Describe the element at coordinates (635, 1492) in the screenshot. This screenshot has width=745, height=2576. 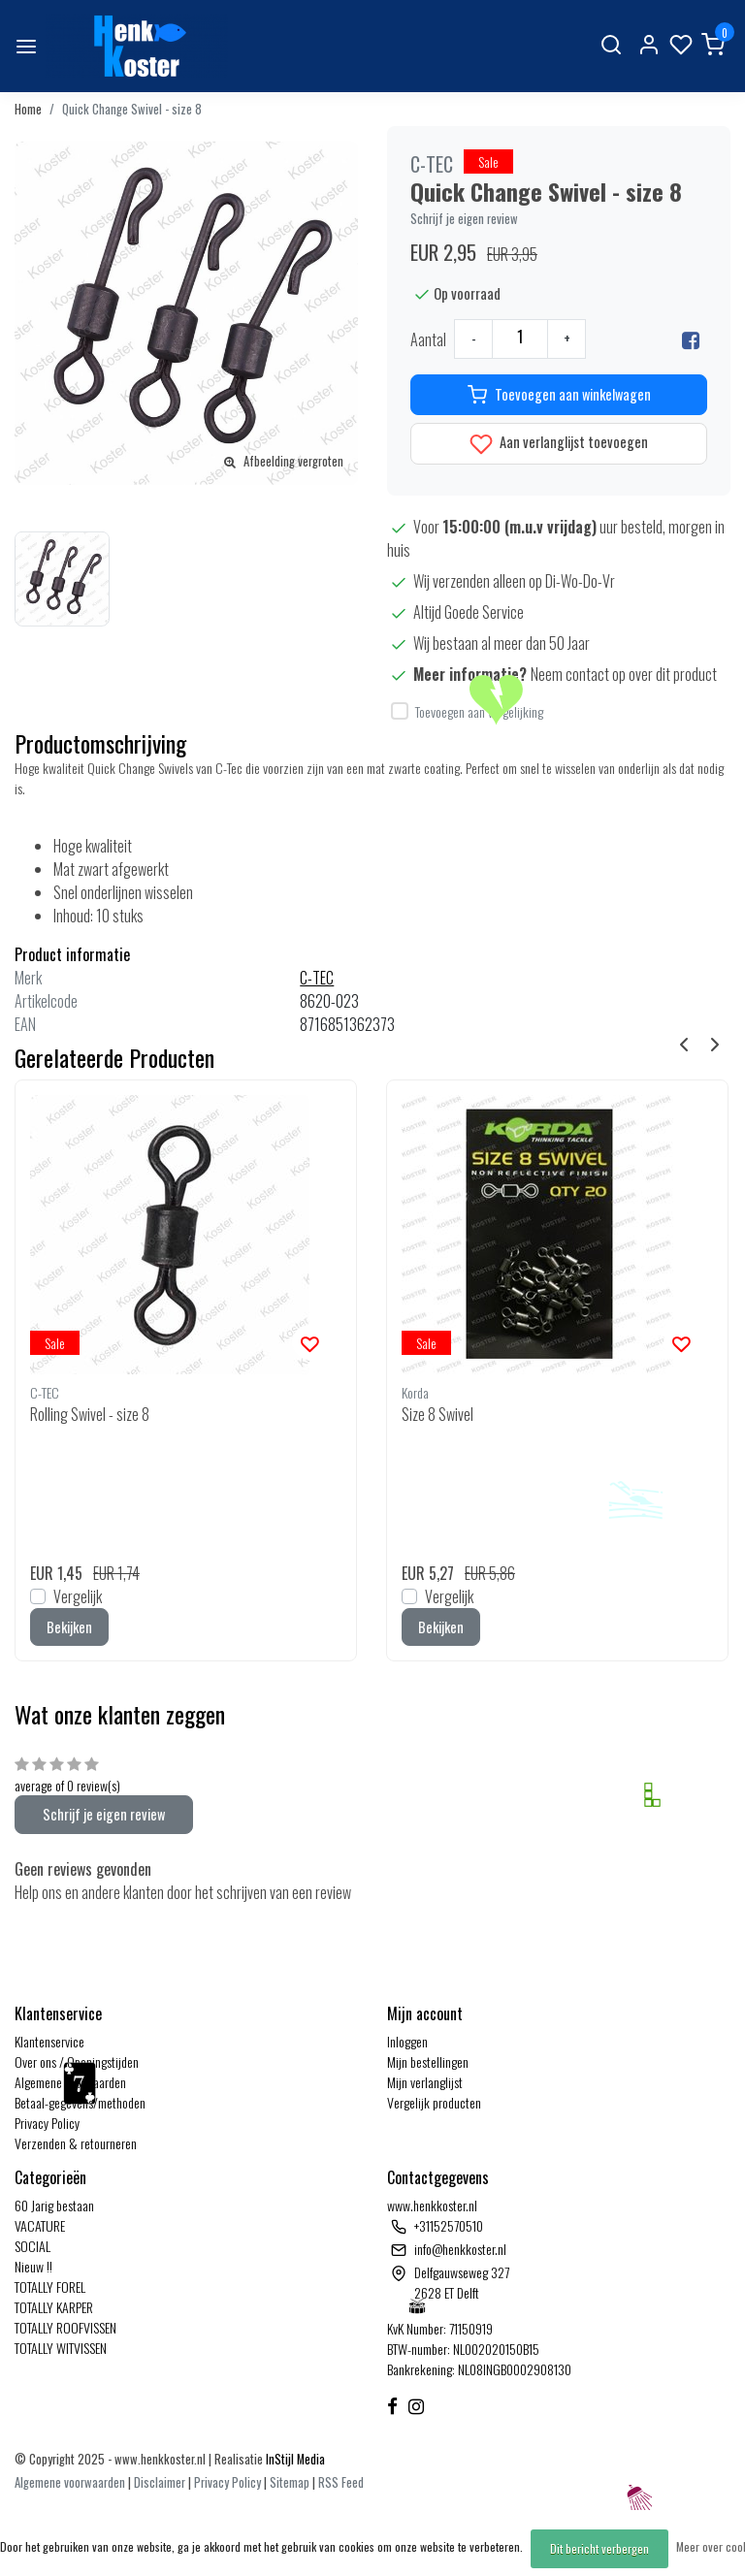
I see `farming or agriculture tool indicator` at that location.